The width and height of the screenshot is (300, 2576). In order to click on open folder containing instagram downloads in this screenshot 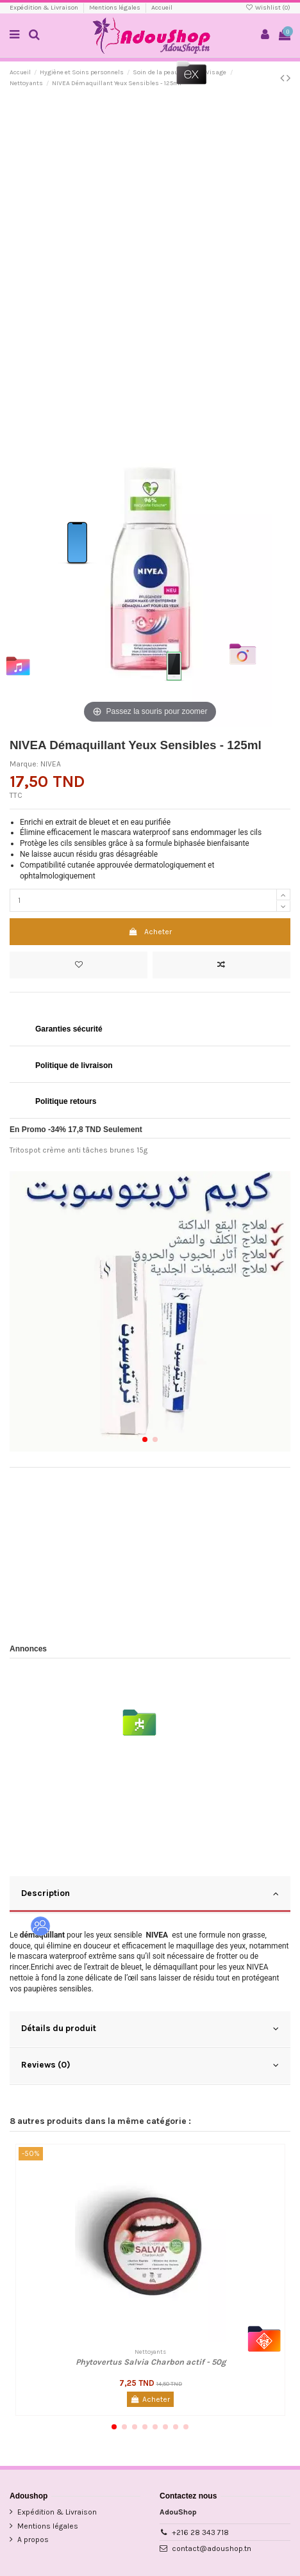, I will do `click(242, 654)`.